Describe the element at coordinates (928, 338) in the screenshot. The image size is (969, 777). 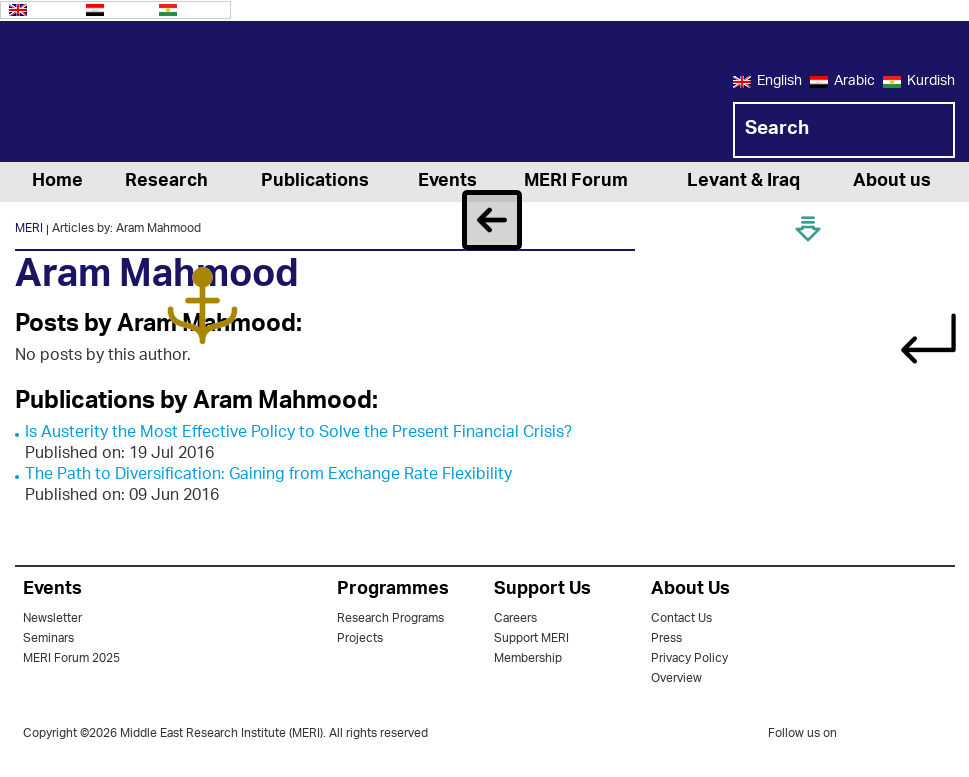
I see `return or go back to previous item` at that location.